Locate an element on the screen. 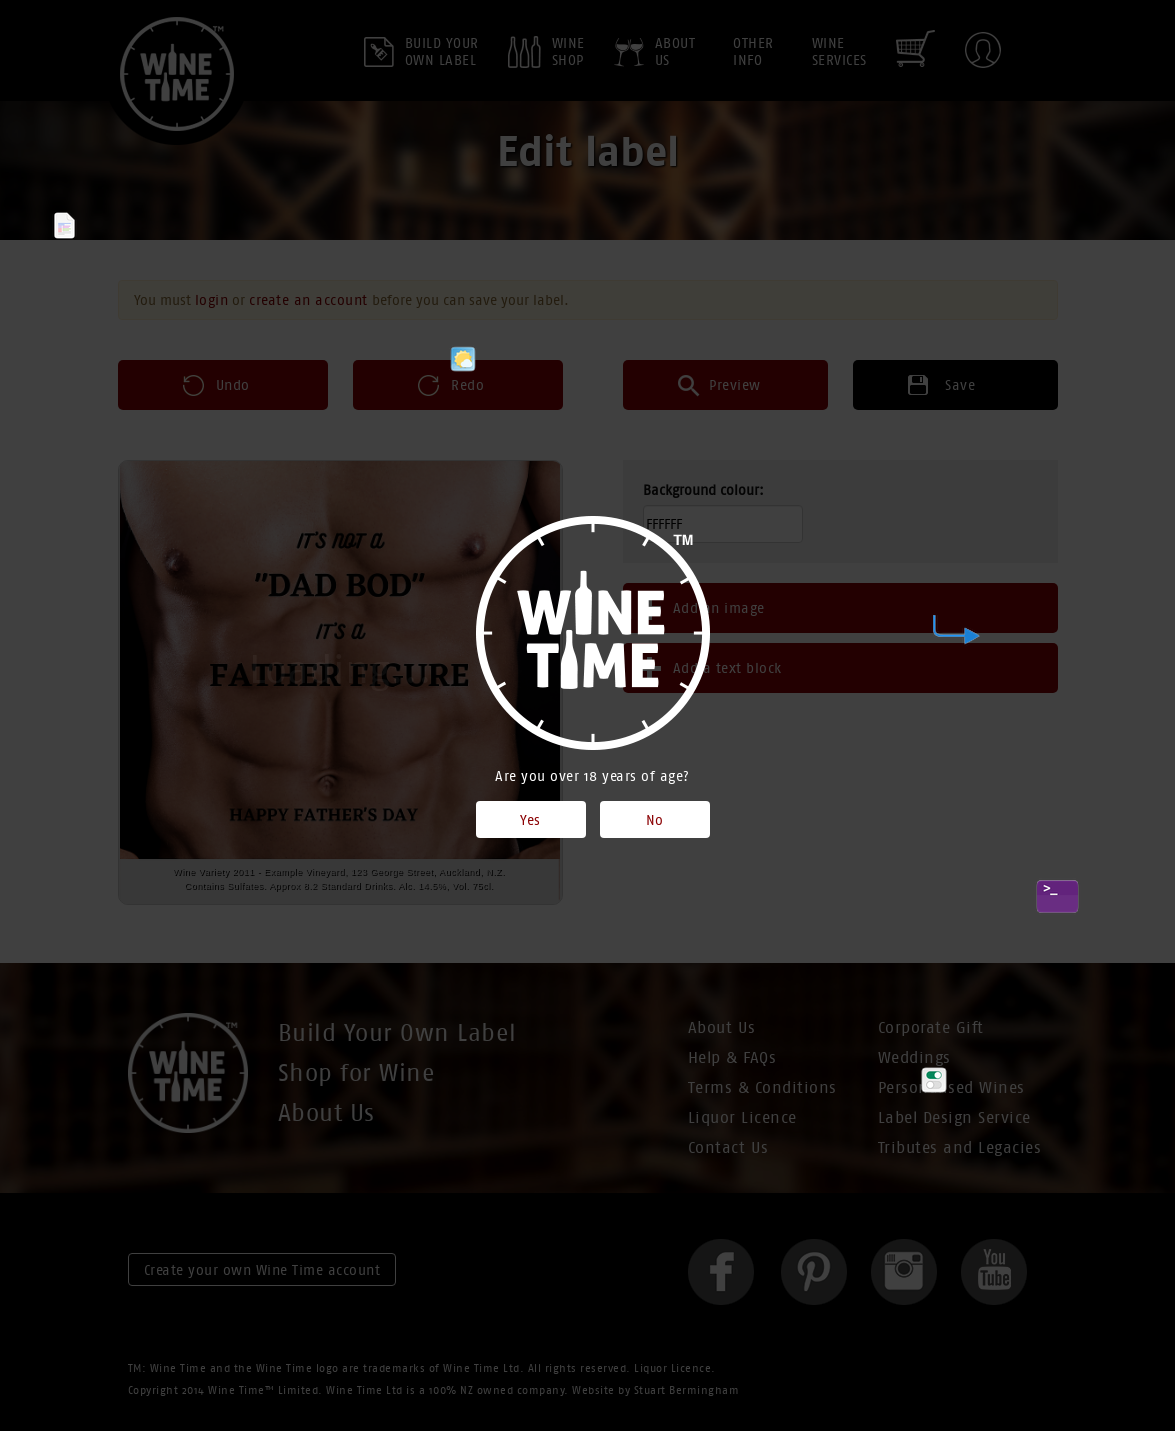  open unity tweak tool to customize desktop settings is located at coordinates (934, 1080).